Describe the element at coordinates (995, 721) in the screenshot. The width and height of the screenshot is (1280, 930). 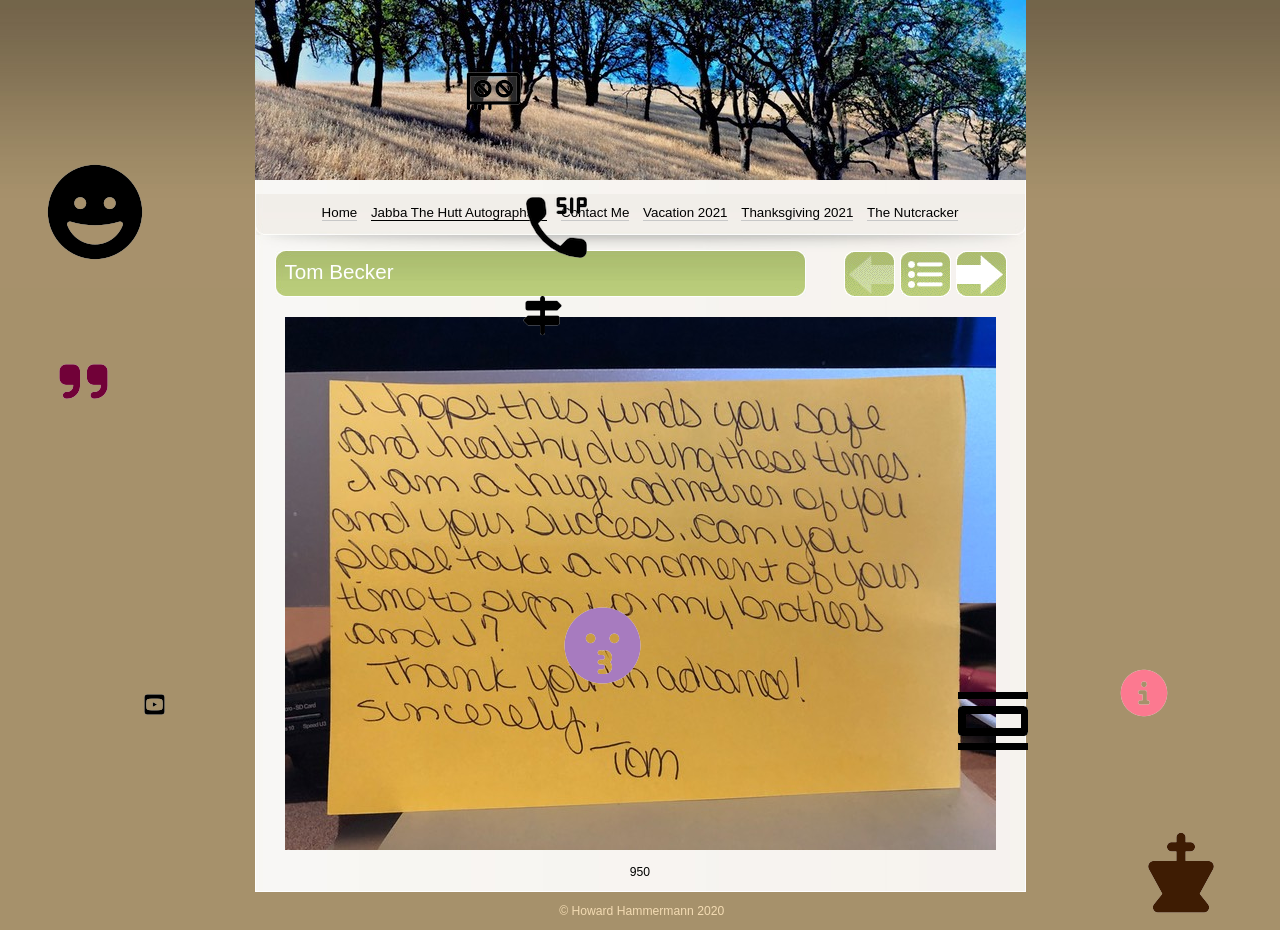
I see `switch to day view in calendar` at that location.